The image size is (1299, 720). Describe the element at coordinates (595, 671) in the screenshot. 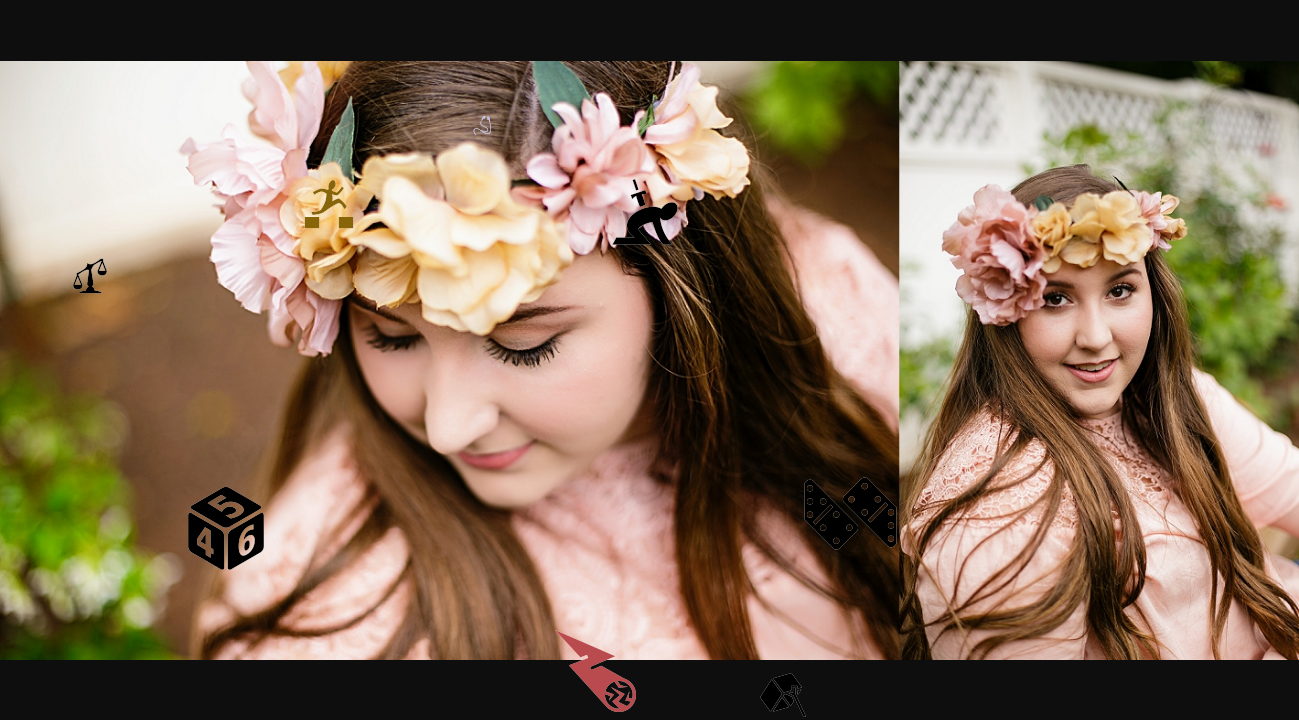

I see `launch a lightning-fast attack or special move` at that location.